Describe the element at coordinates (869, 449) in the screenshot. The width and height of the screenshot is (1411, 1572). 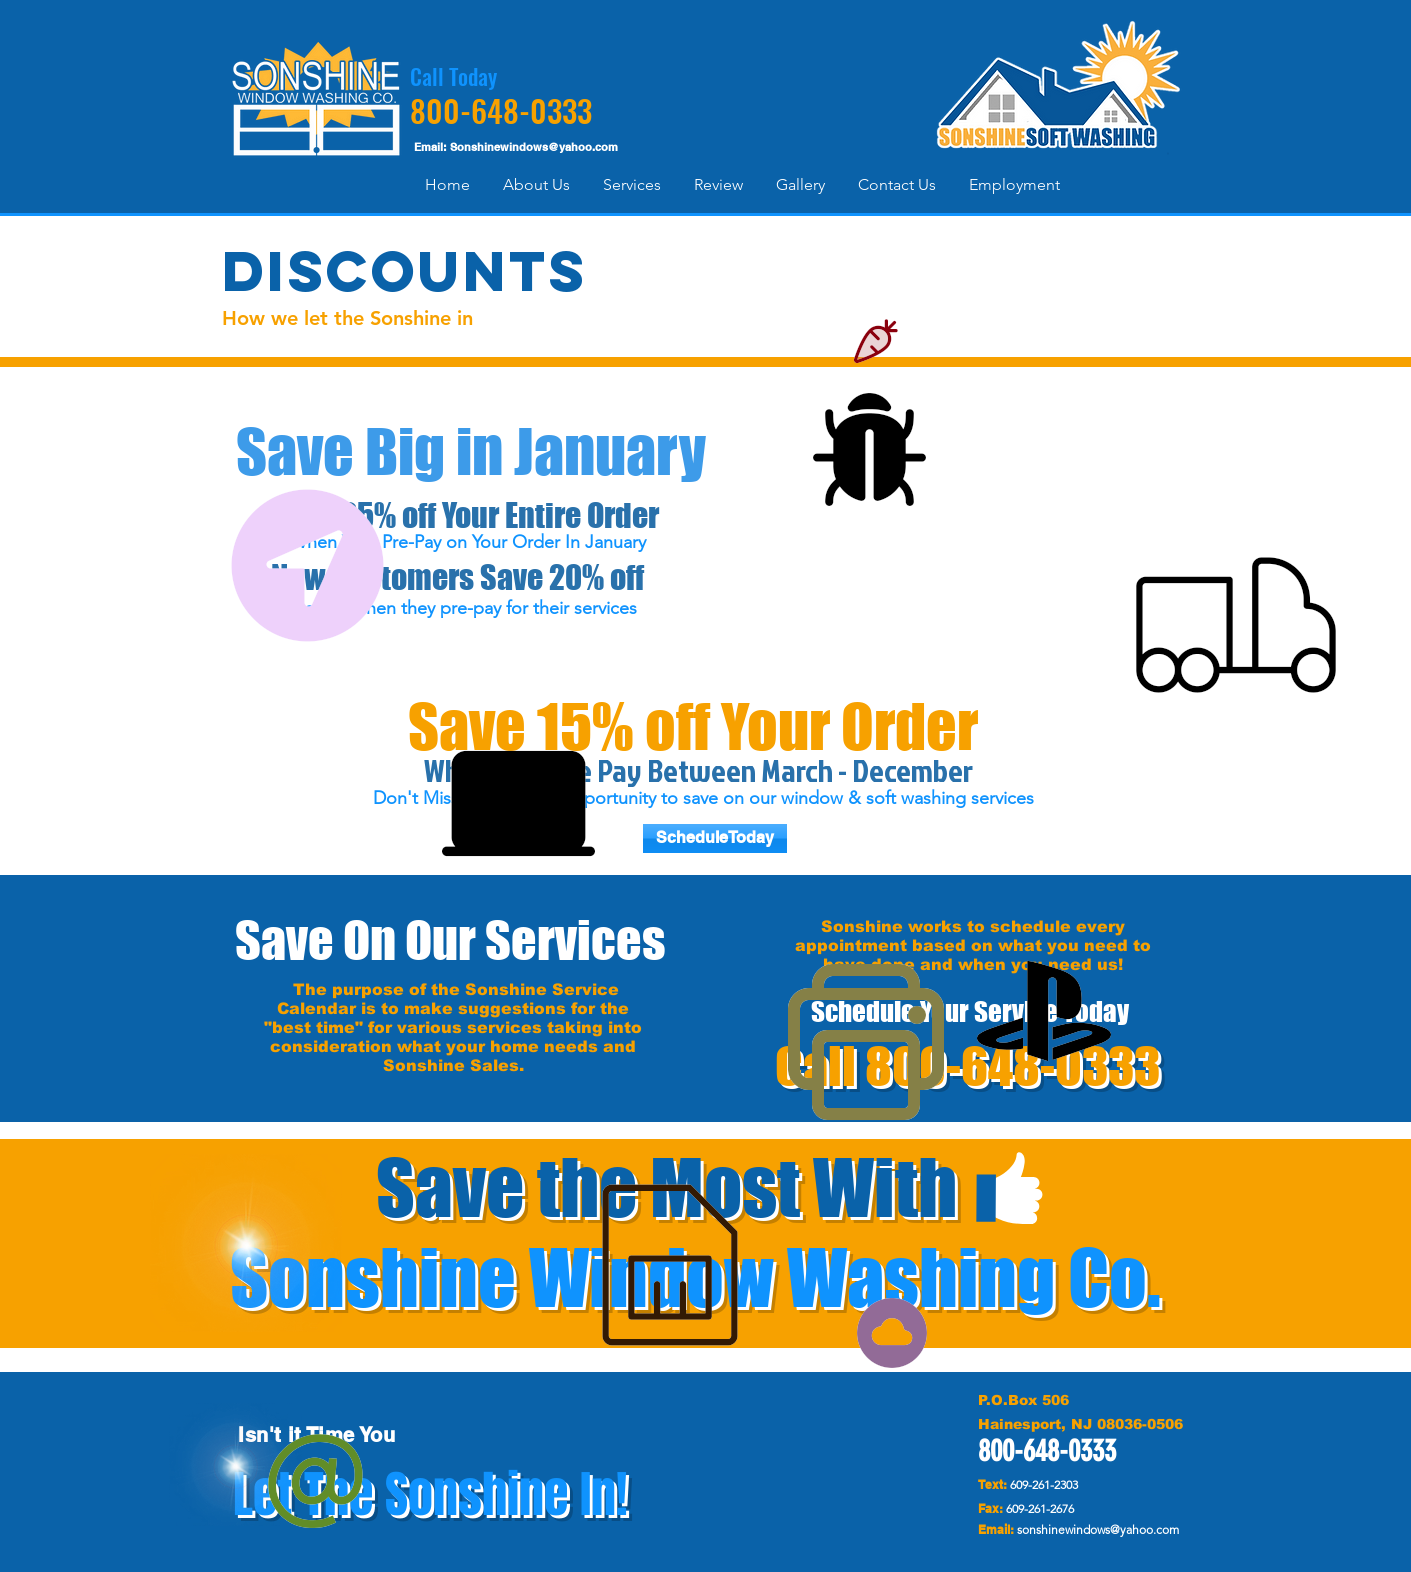
I see `report a bug or issue` at that location.